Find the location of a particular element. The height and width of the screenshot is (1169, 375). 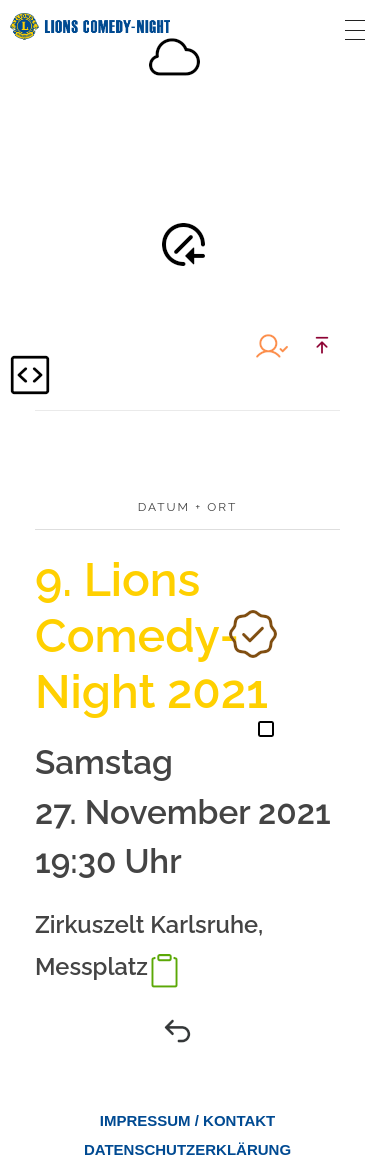

move item to top of list is located at coordinates (322, 345).